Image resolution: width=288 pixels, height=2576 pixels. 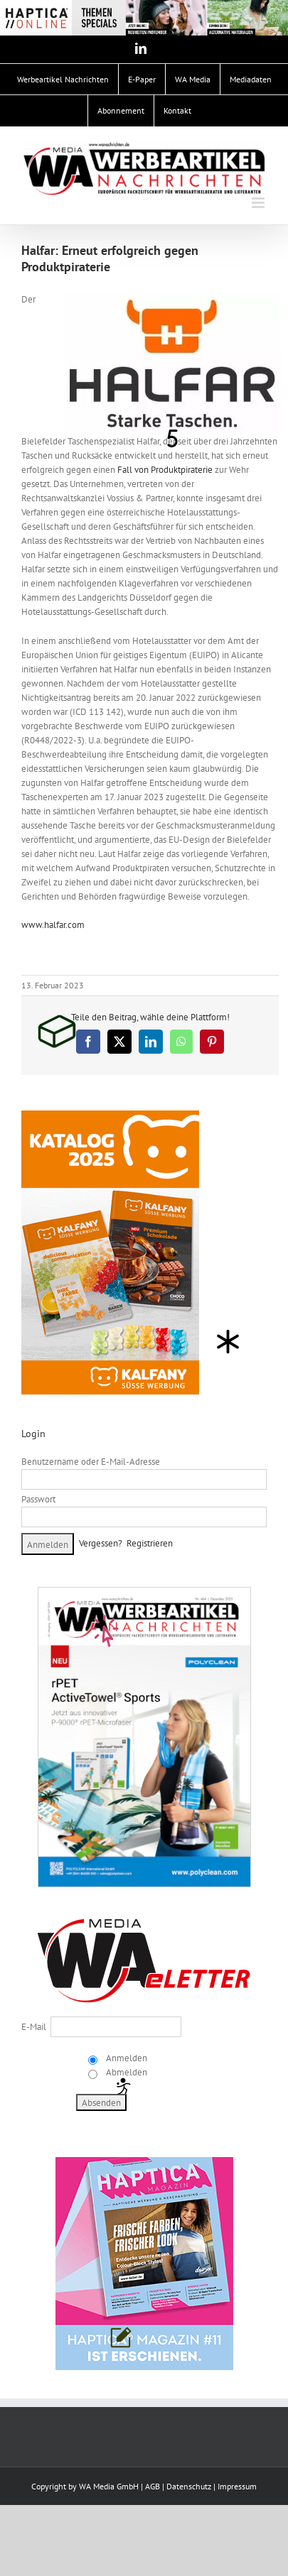 What do you see at coordinates (120, 2337) in the screenshot?
I see `compose a new note` at bounding box center [120, 2337].